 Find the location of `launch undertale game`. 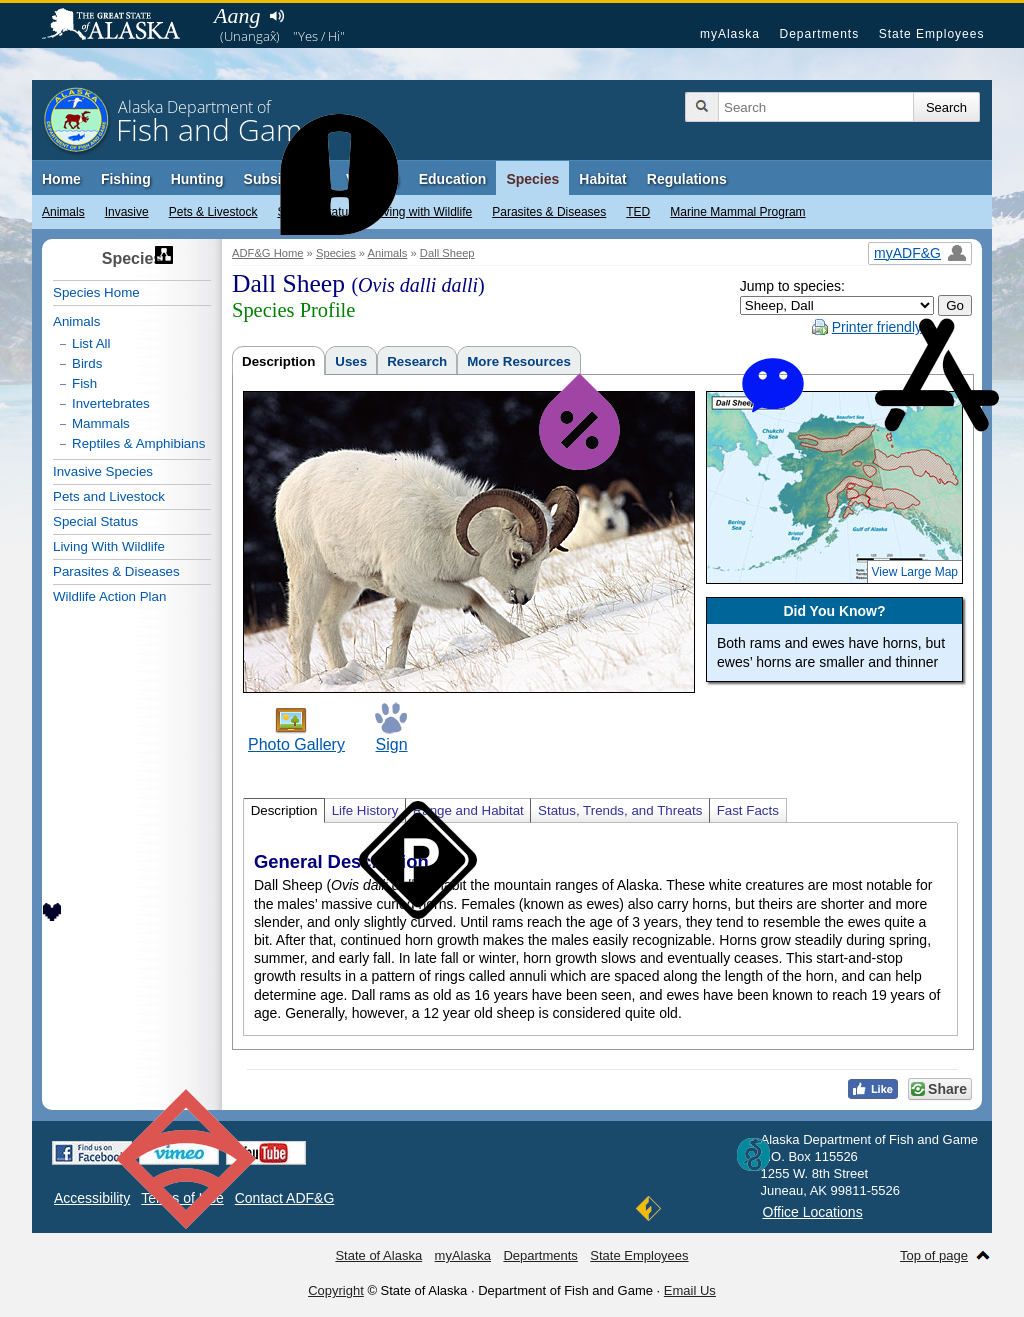

launch undertale game is located at coordinates (52, 912).